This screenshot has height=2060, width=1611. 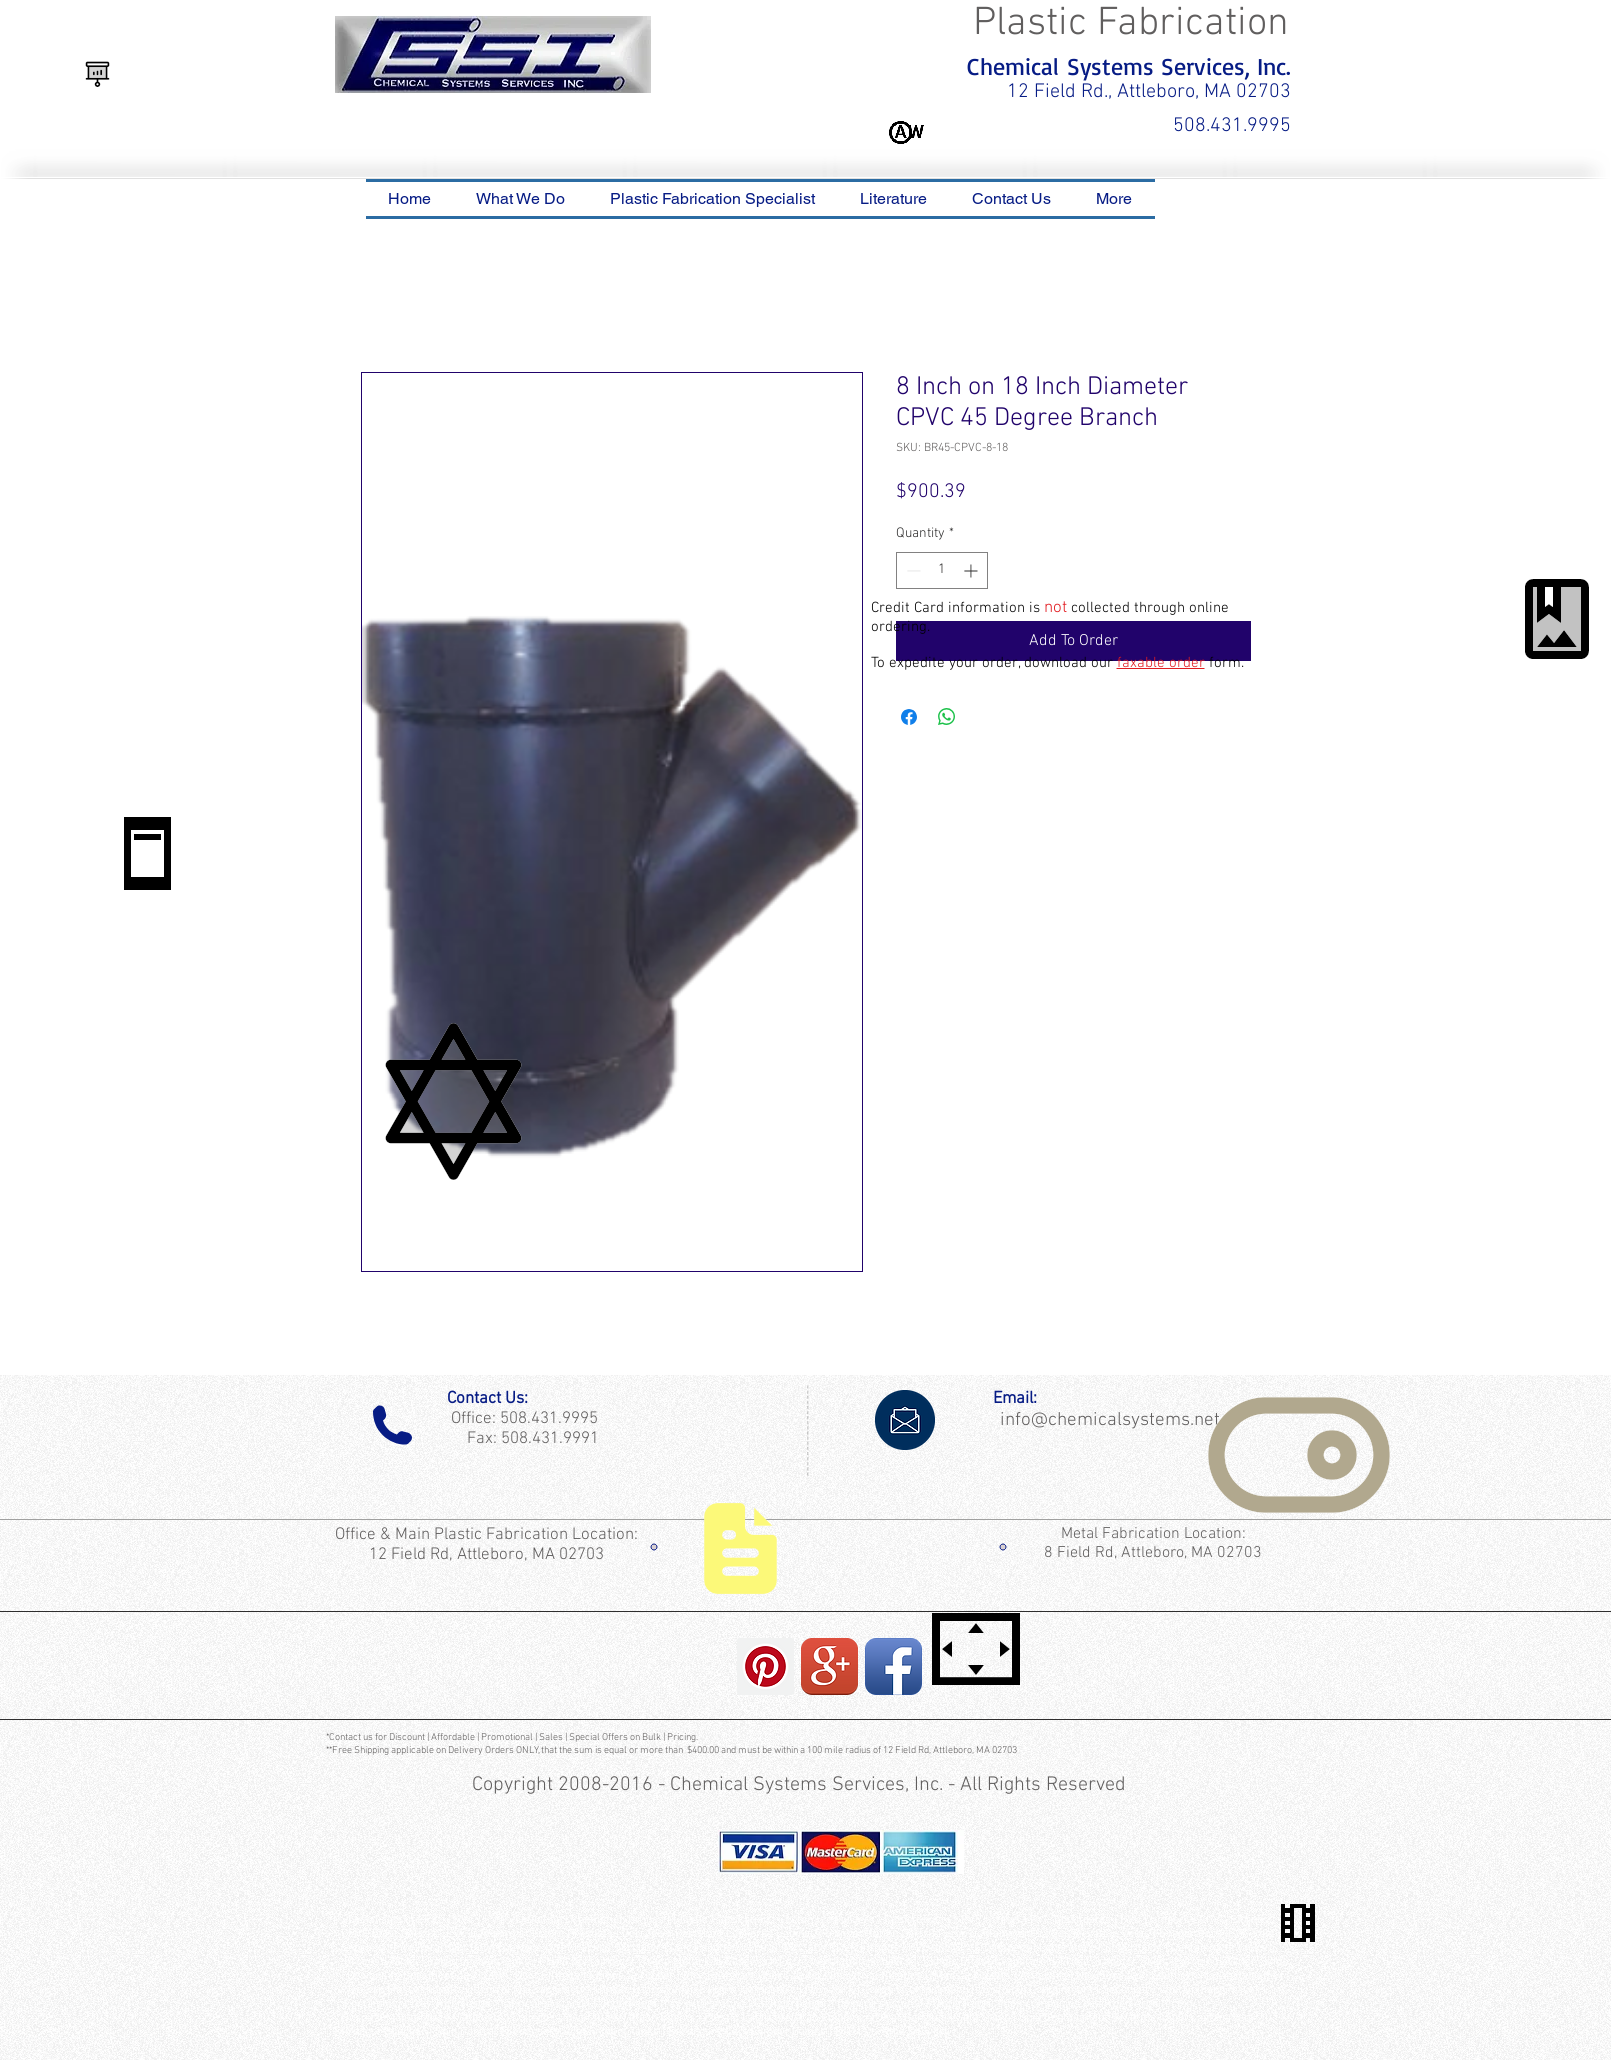 I want to click on toggle switch in the on position, so click(x=1299, y=1455).